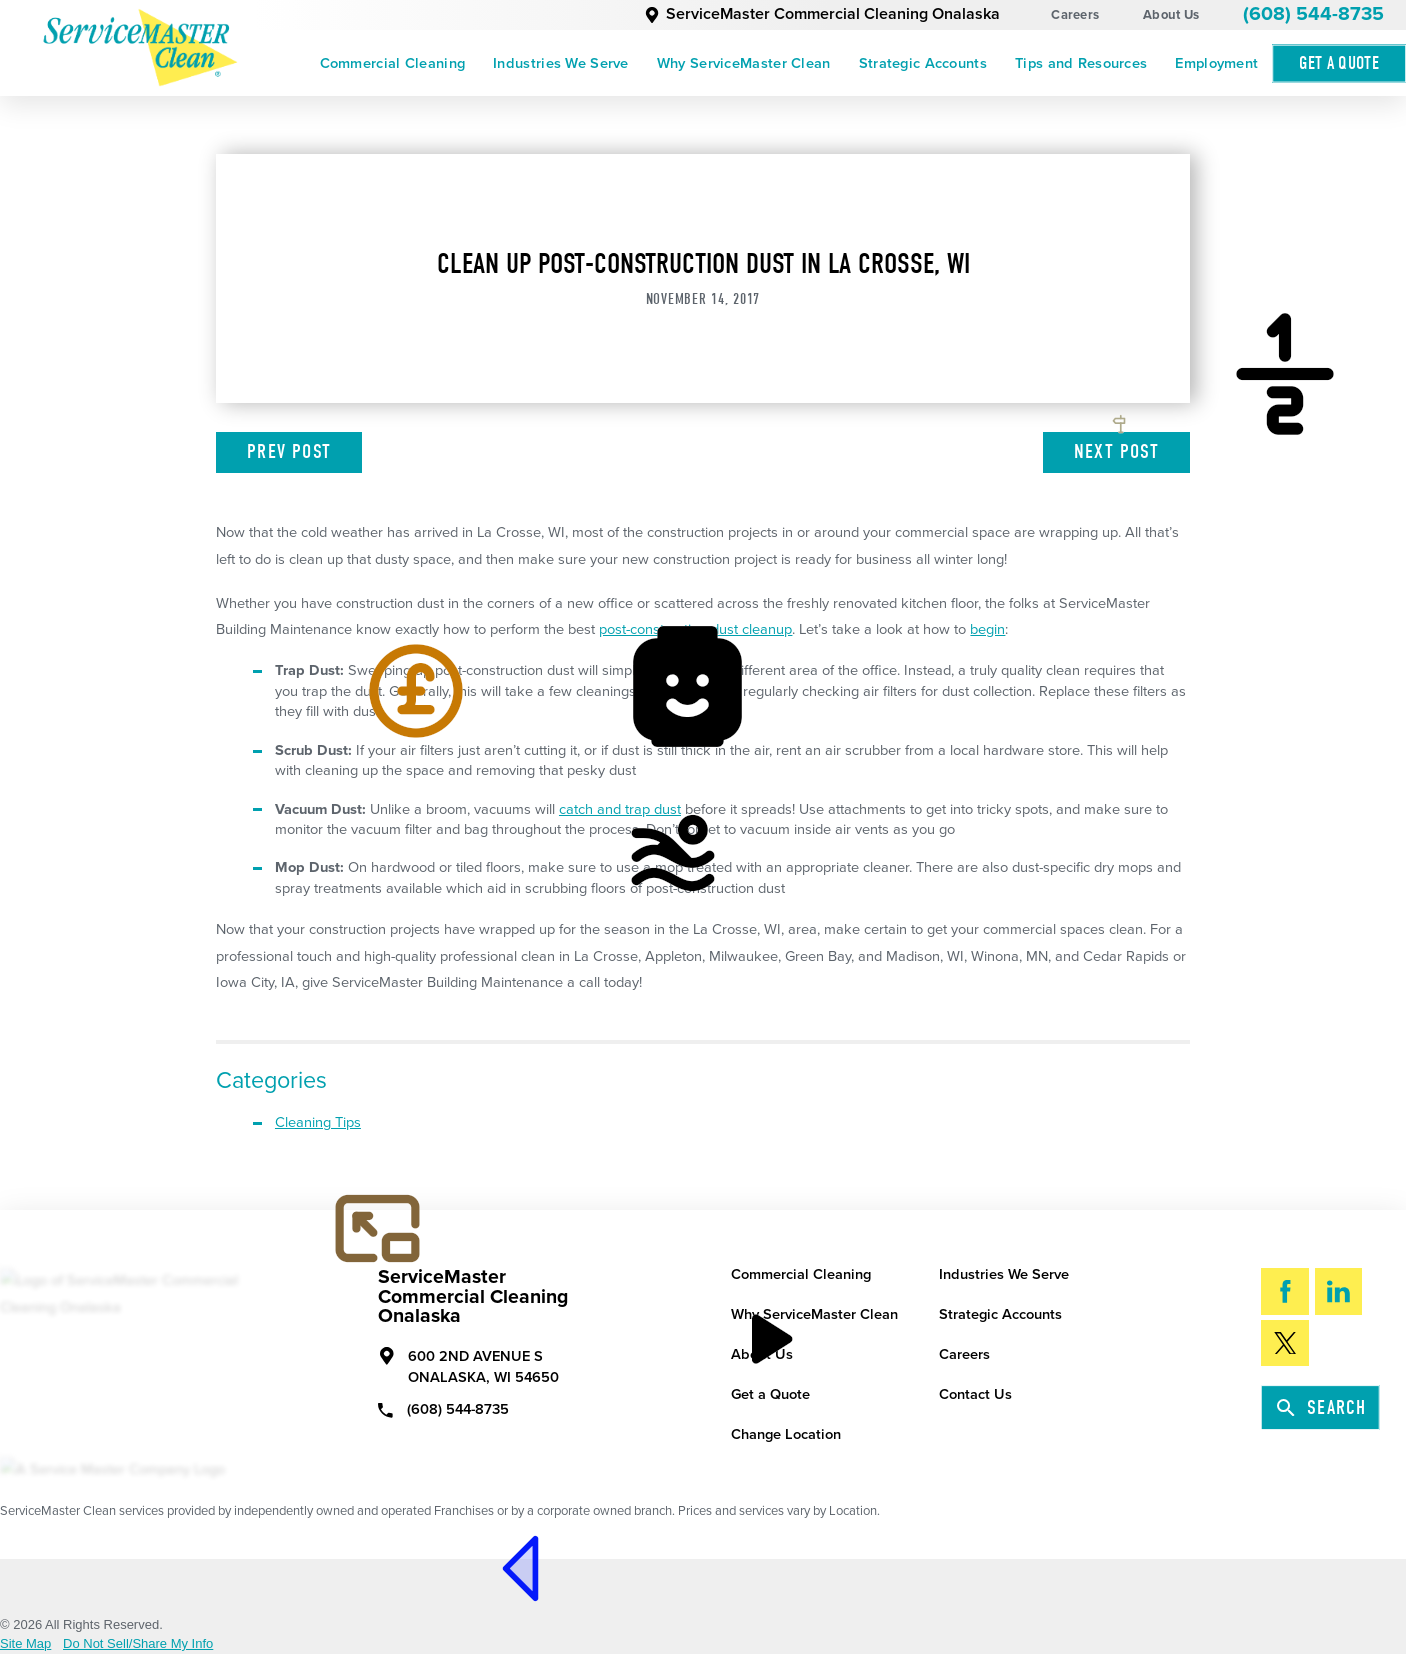 This screenshot has width=1406, height=1654. I want to click on navigate to previous section, so click(1119, 424).